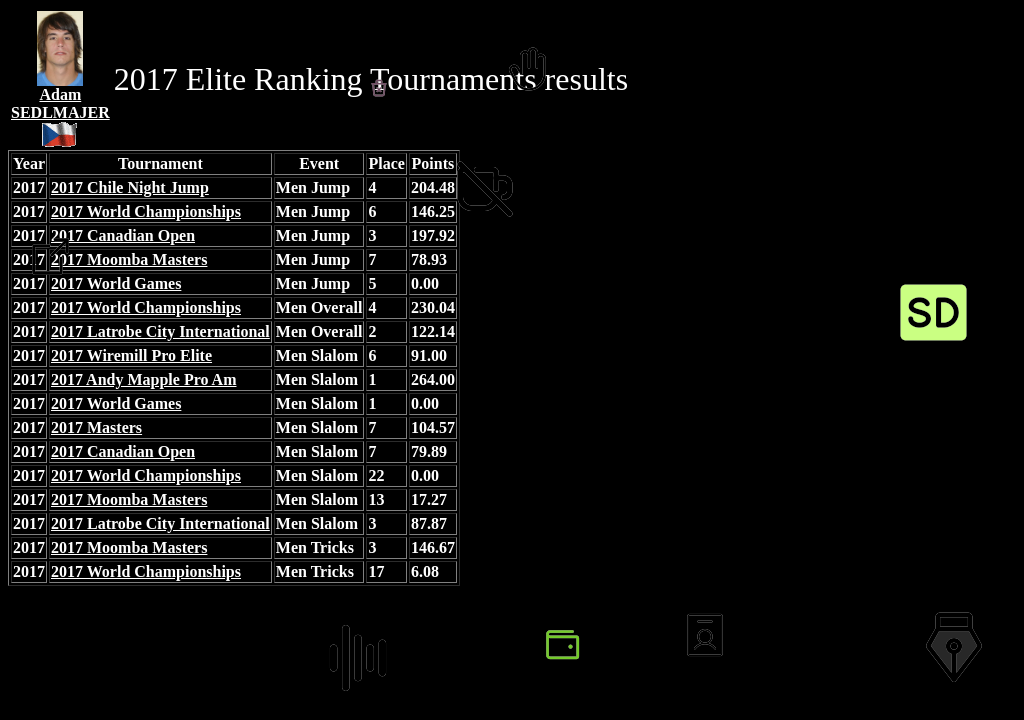 This screenshot has height=720, width=1024. I want to click on view audio waveform or sound visualization, so click(358, 658).